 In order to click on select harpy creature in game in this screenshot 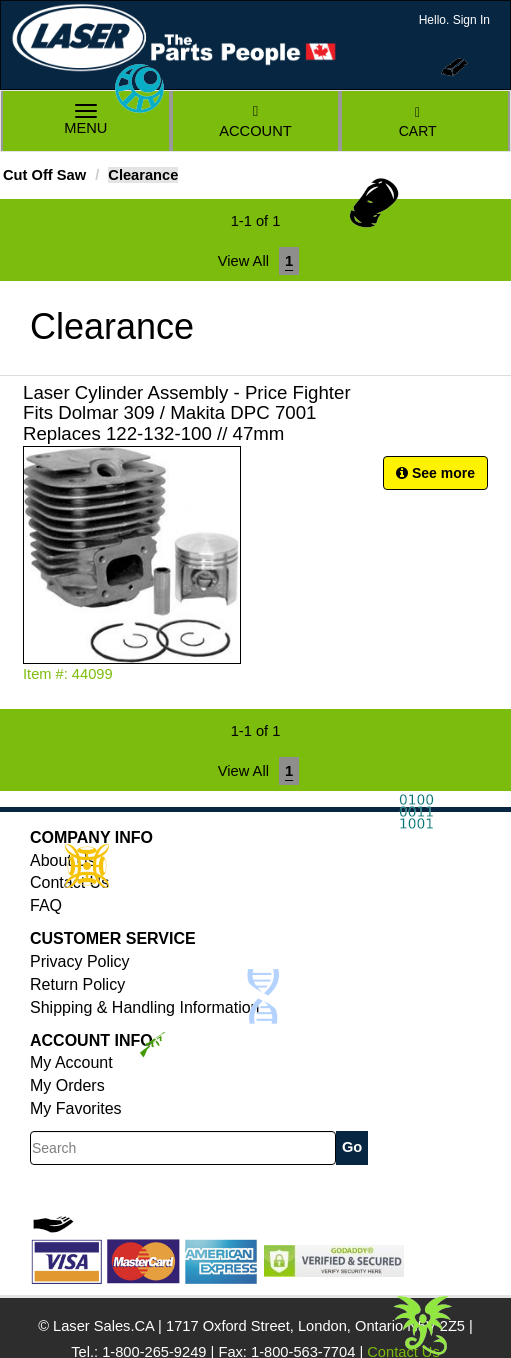, I will do `click(423, 1325)`.